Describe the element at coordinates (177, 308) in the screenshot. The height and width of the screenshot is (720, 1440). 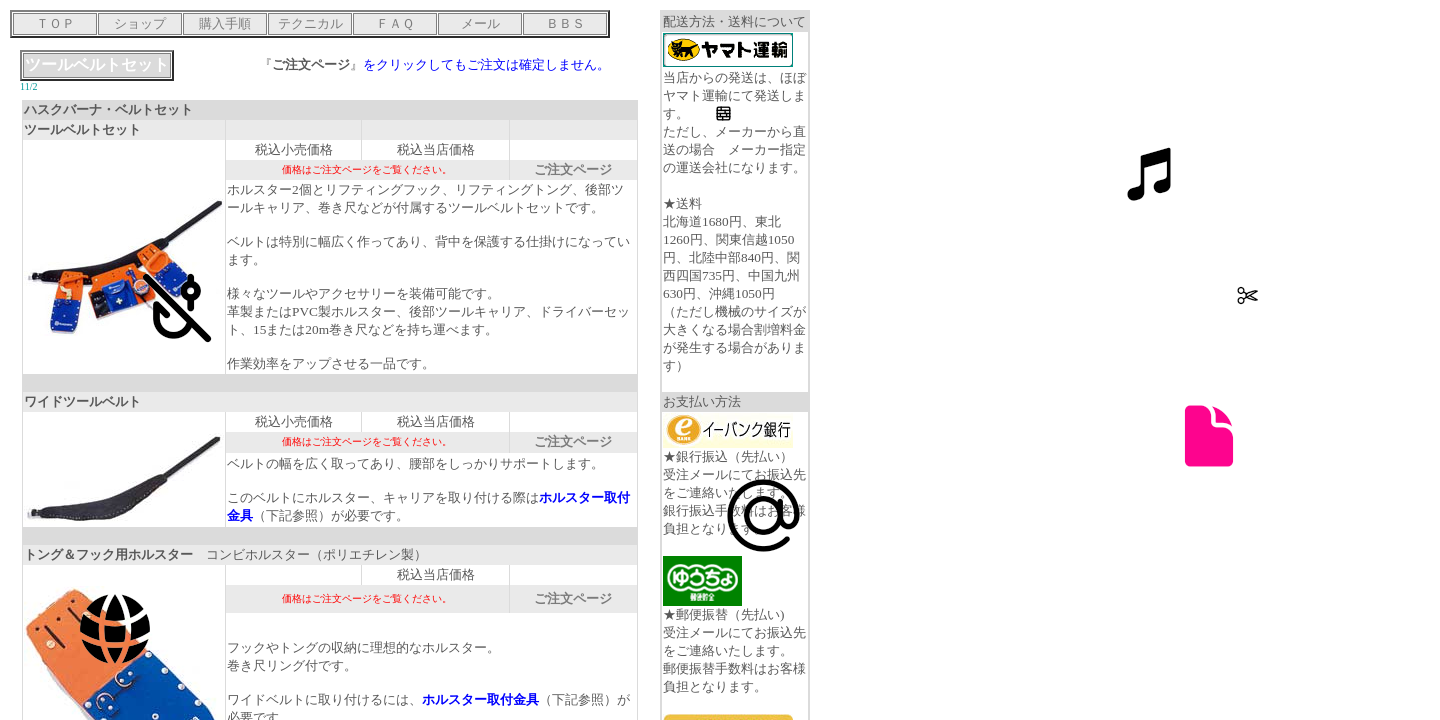
I see `disable fishing or hook feature` at that location.